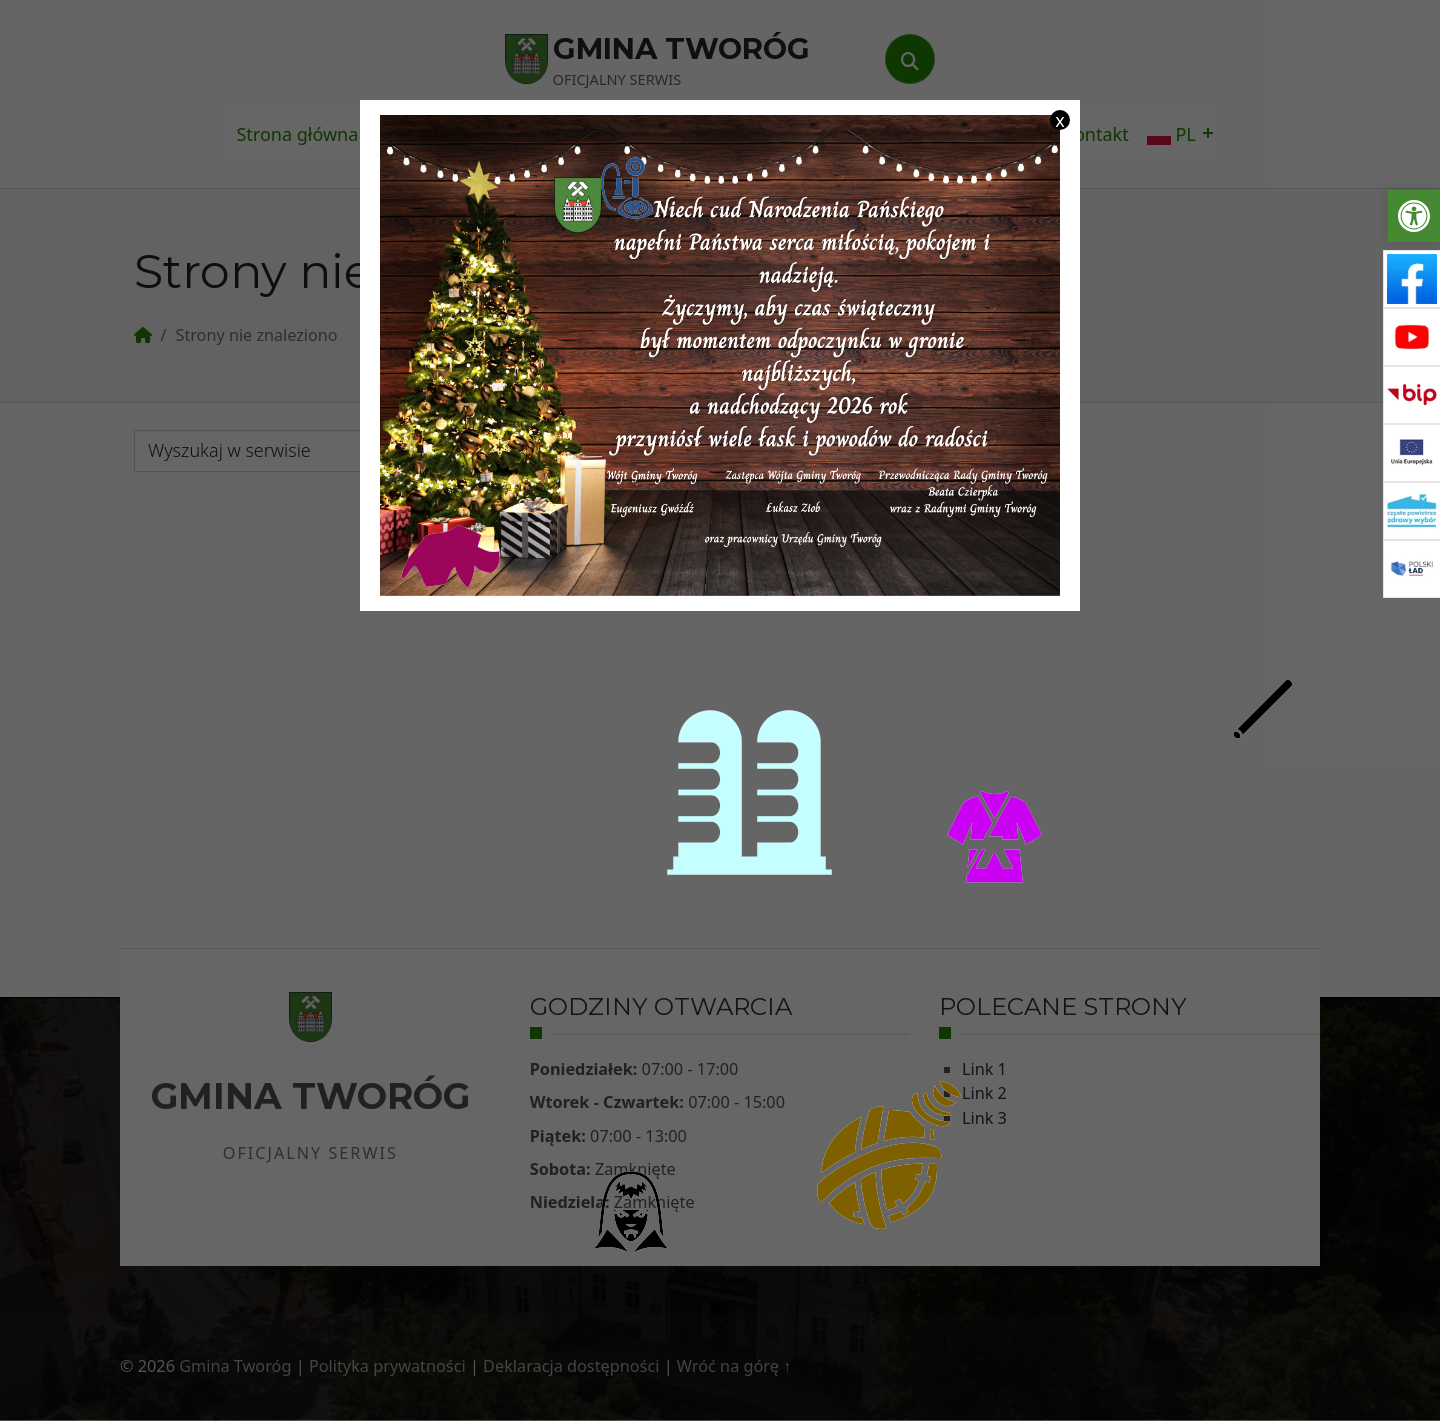 This screenshot has height=1421, width=1440. Describe the element at coordinates (631, 1212) in the screenshot. I see `select female vampire character` at that location.